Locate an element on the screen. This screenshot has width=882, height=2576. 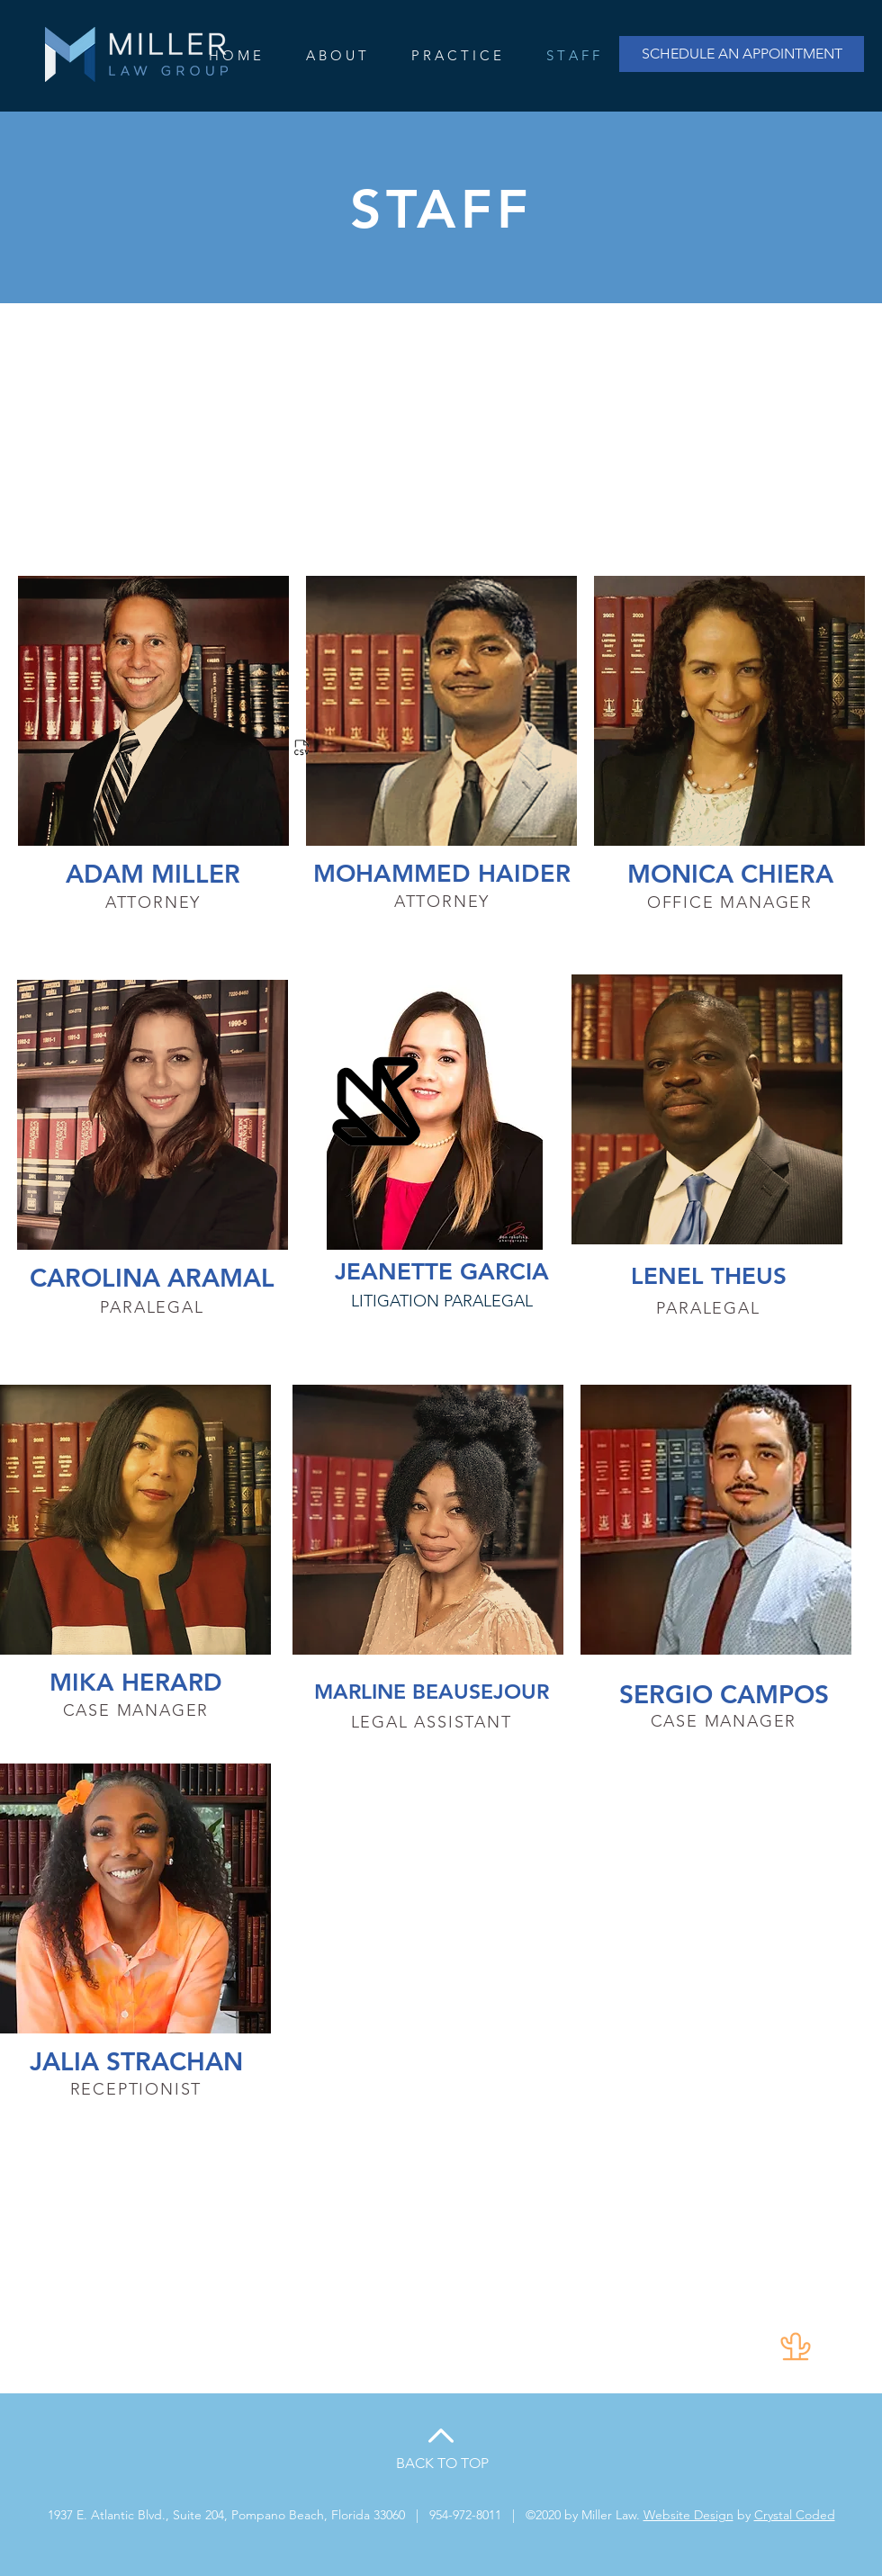
open or view a CSV file is located at coordinates (302, 748).